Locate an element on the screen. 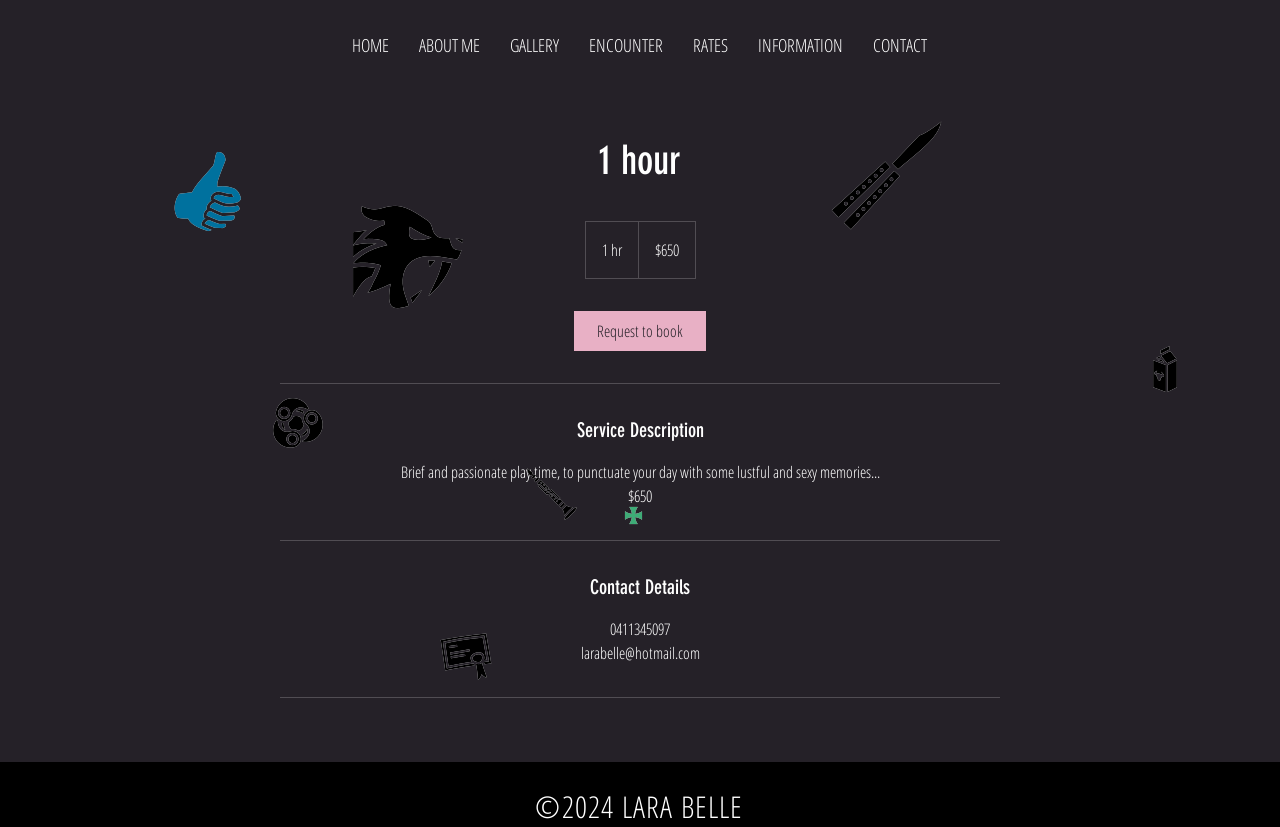 The height and width of the screenshot is (827, 1280). select clarinet as your instrument is located at coordinates (552, 494).